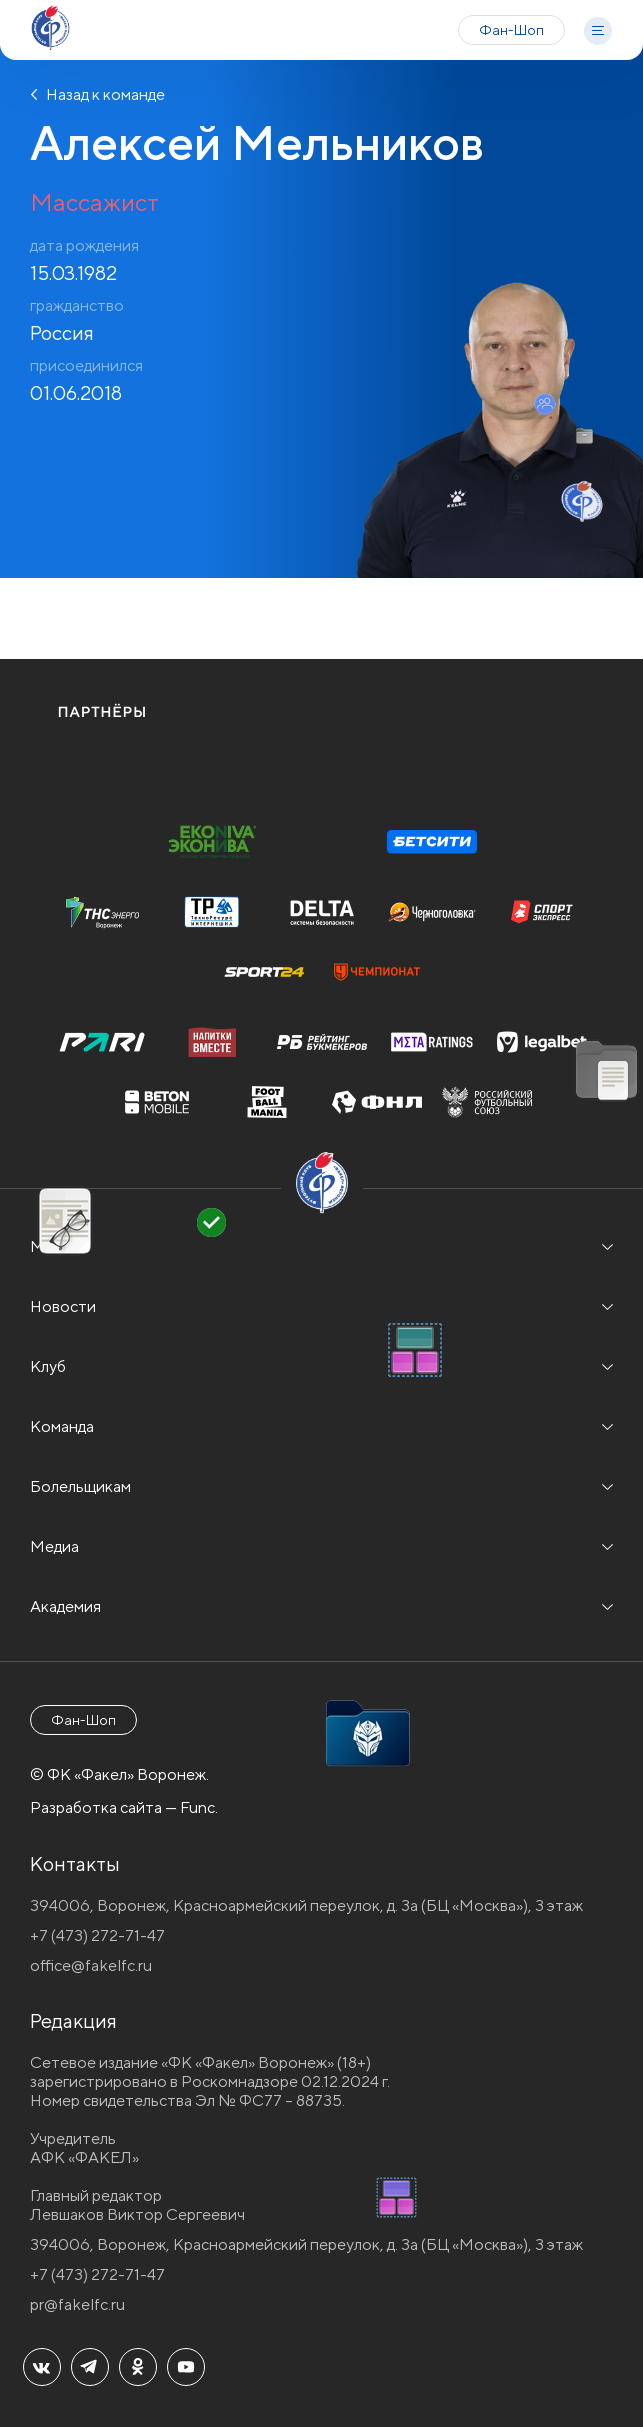  Describe the element at coordinates (584, 435) in the screenshot. I see `open the file manager application` at that location.